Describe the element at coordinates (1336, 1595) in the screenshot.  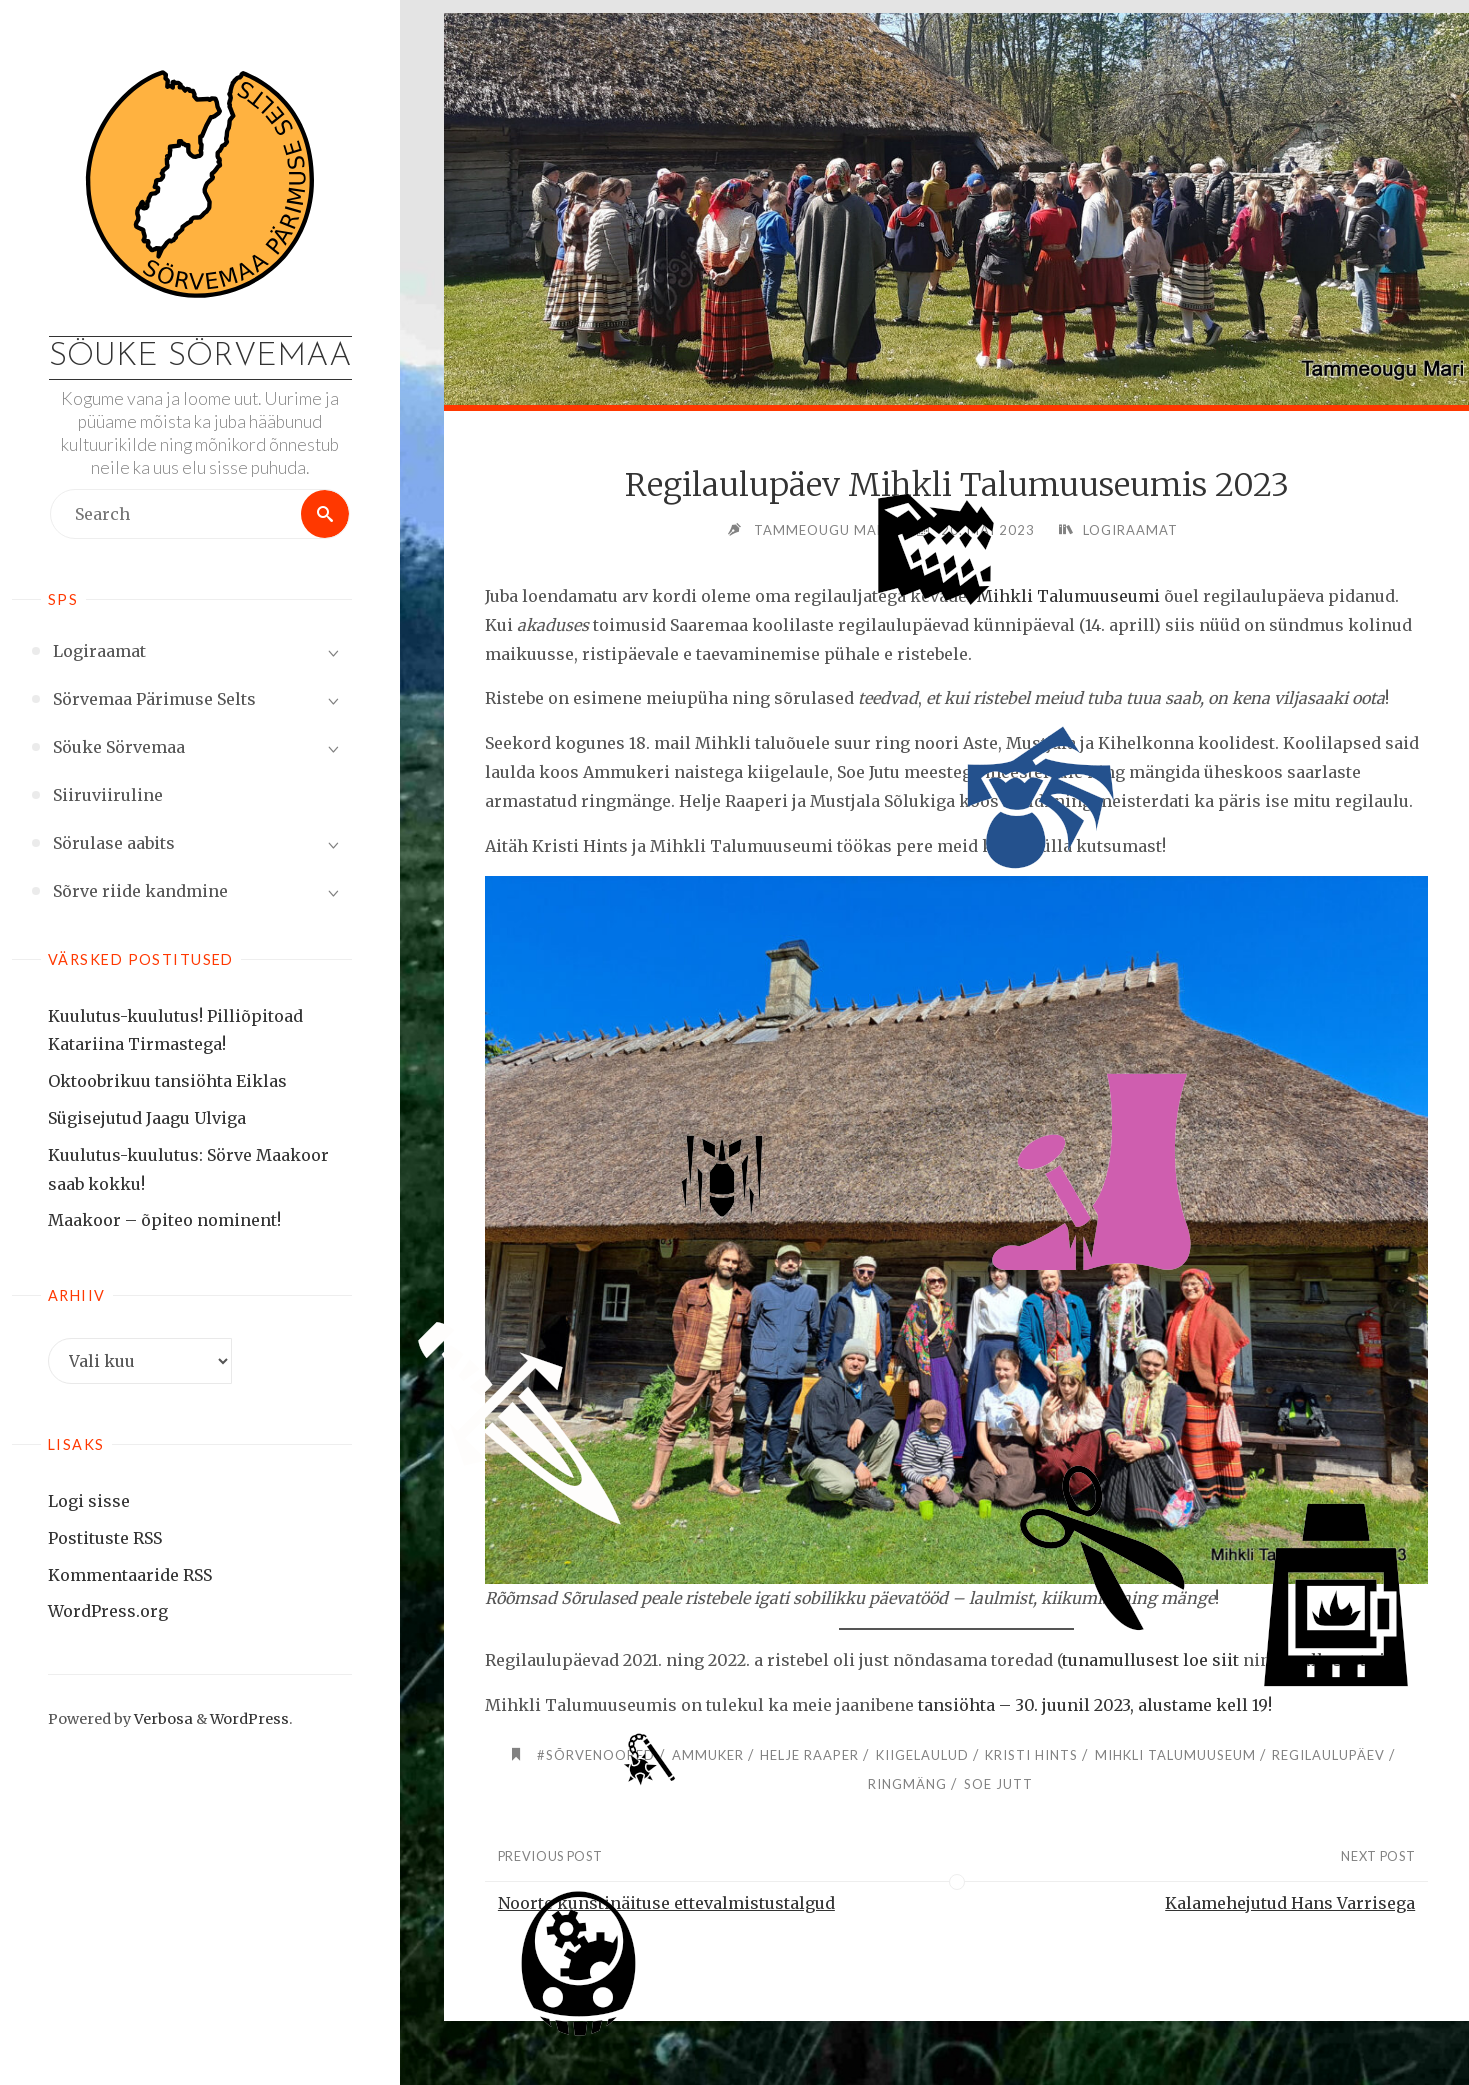
I see `access furnace or heating controls` at that location.